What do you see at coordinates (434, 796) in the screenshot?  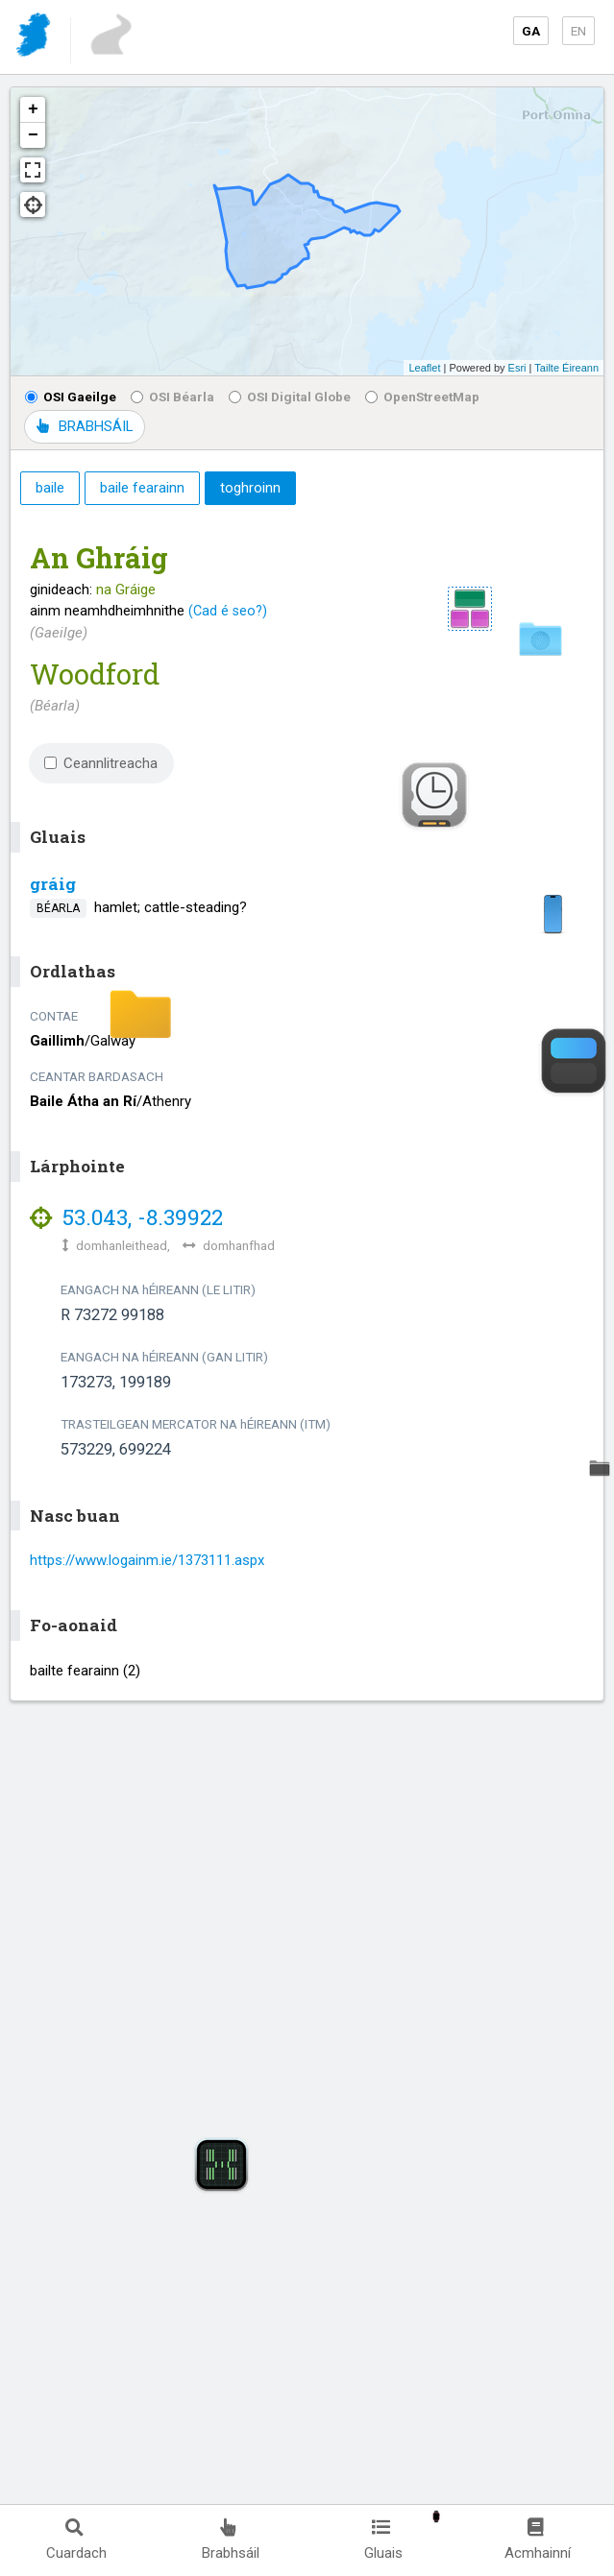 I see `access time machine backup settings` at bounding box center [434, 796].